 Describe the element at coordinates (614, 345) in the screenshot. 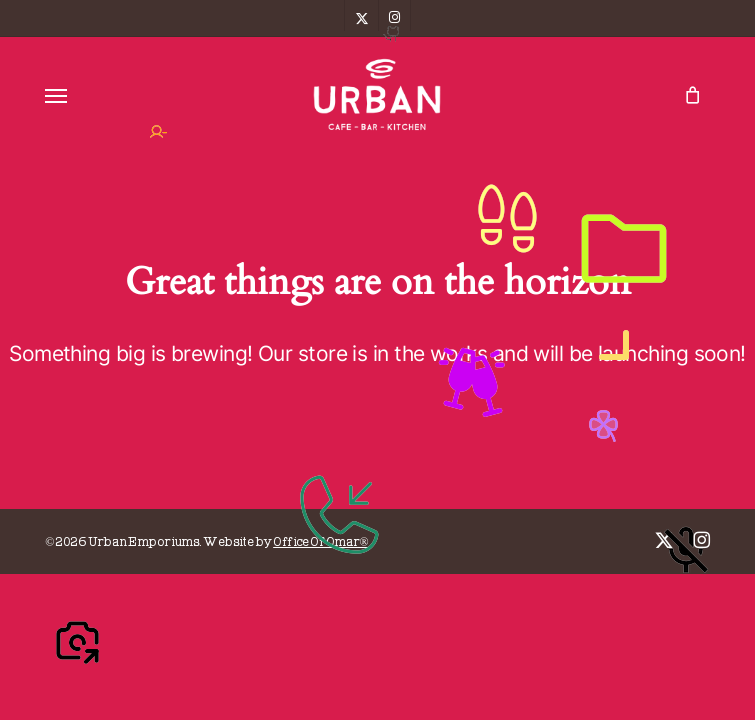

I see `navigate to the bottom-right section` at that location.